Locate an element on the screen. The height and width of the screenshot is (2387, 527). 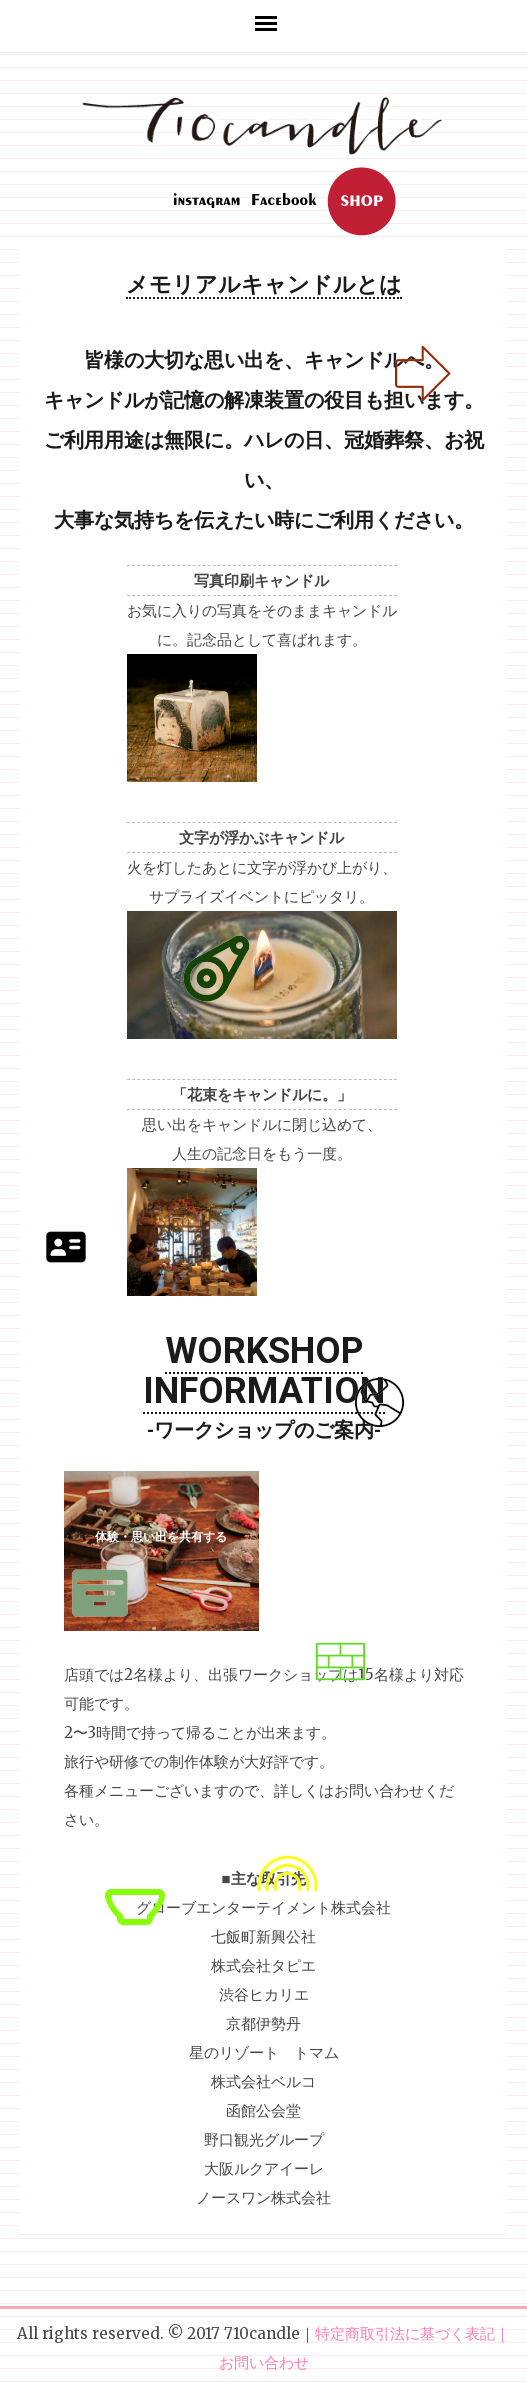
go forward or proceed to the next step is located at coordinates (420, 373).